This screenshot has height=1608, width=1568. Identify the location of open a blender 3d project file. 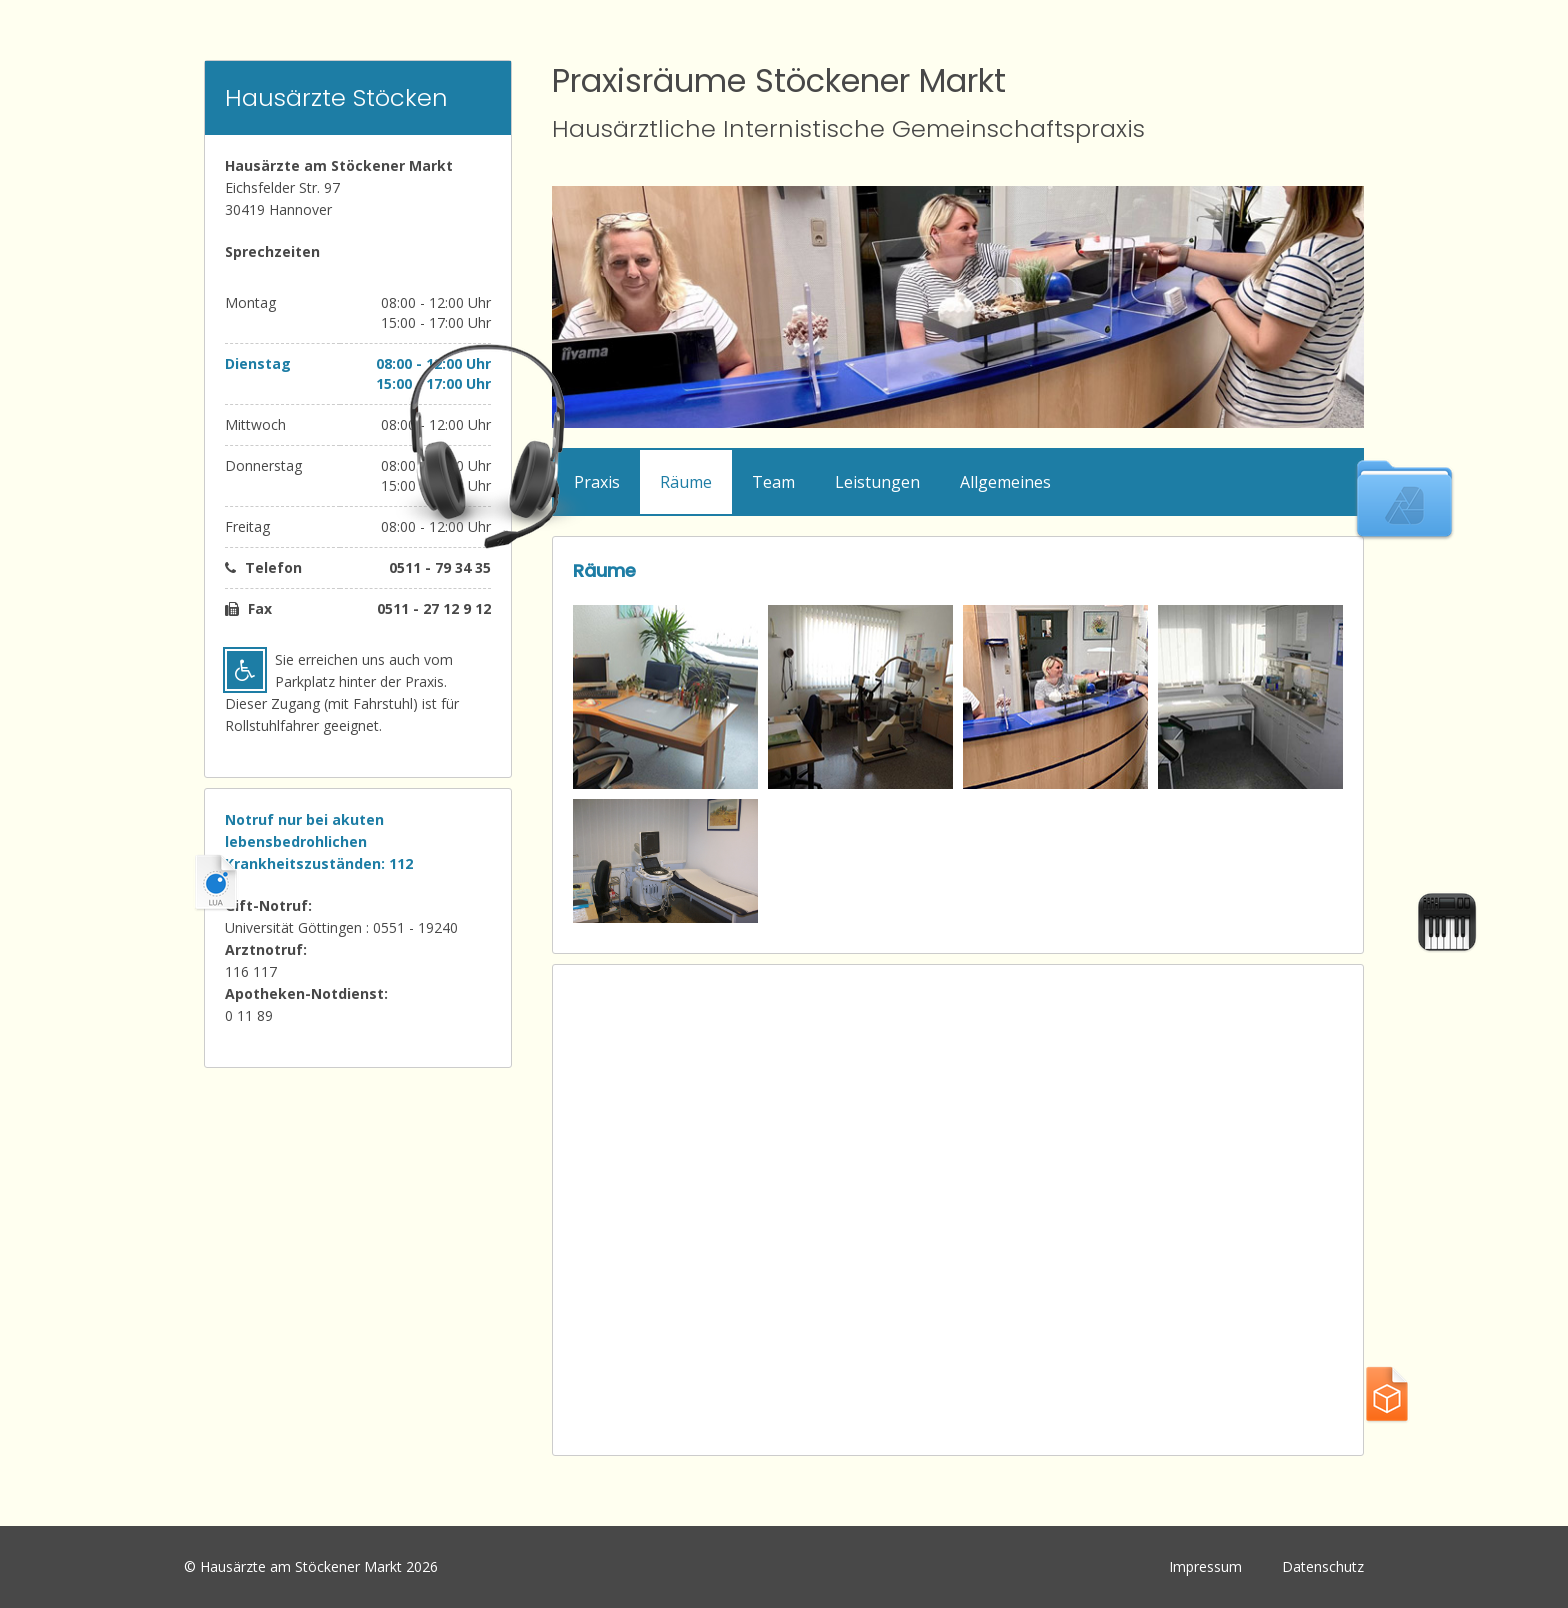
(1387, 1395).